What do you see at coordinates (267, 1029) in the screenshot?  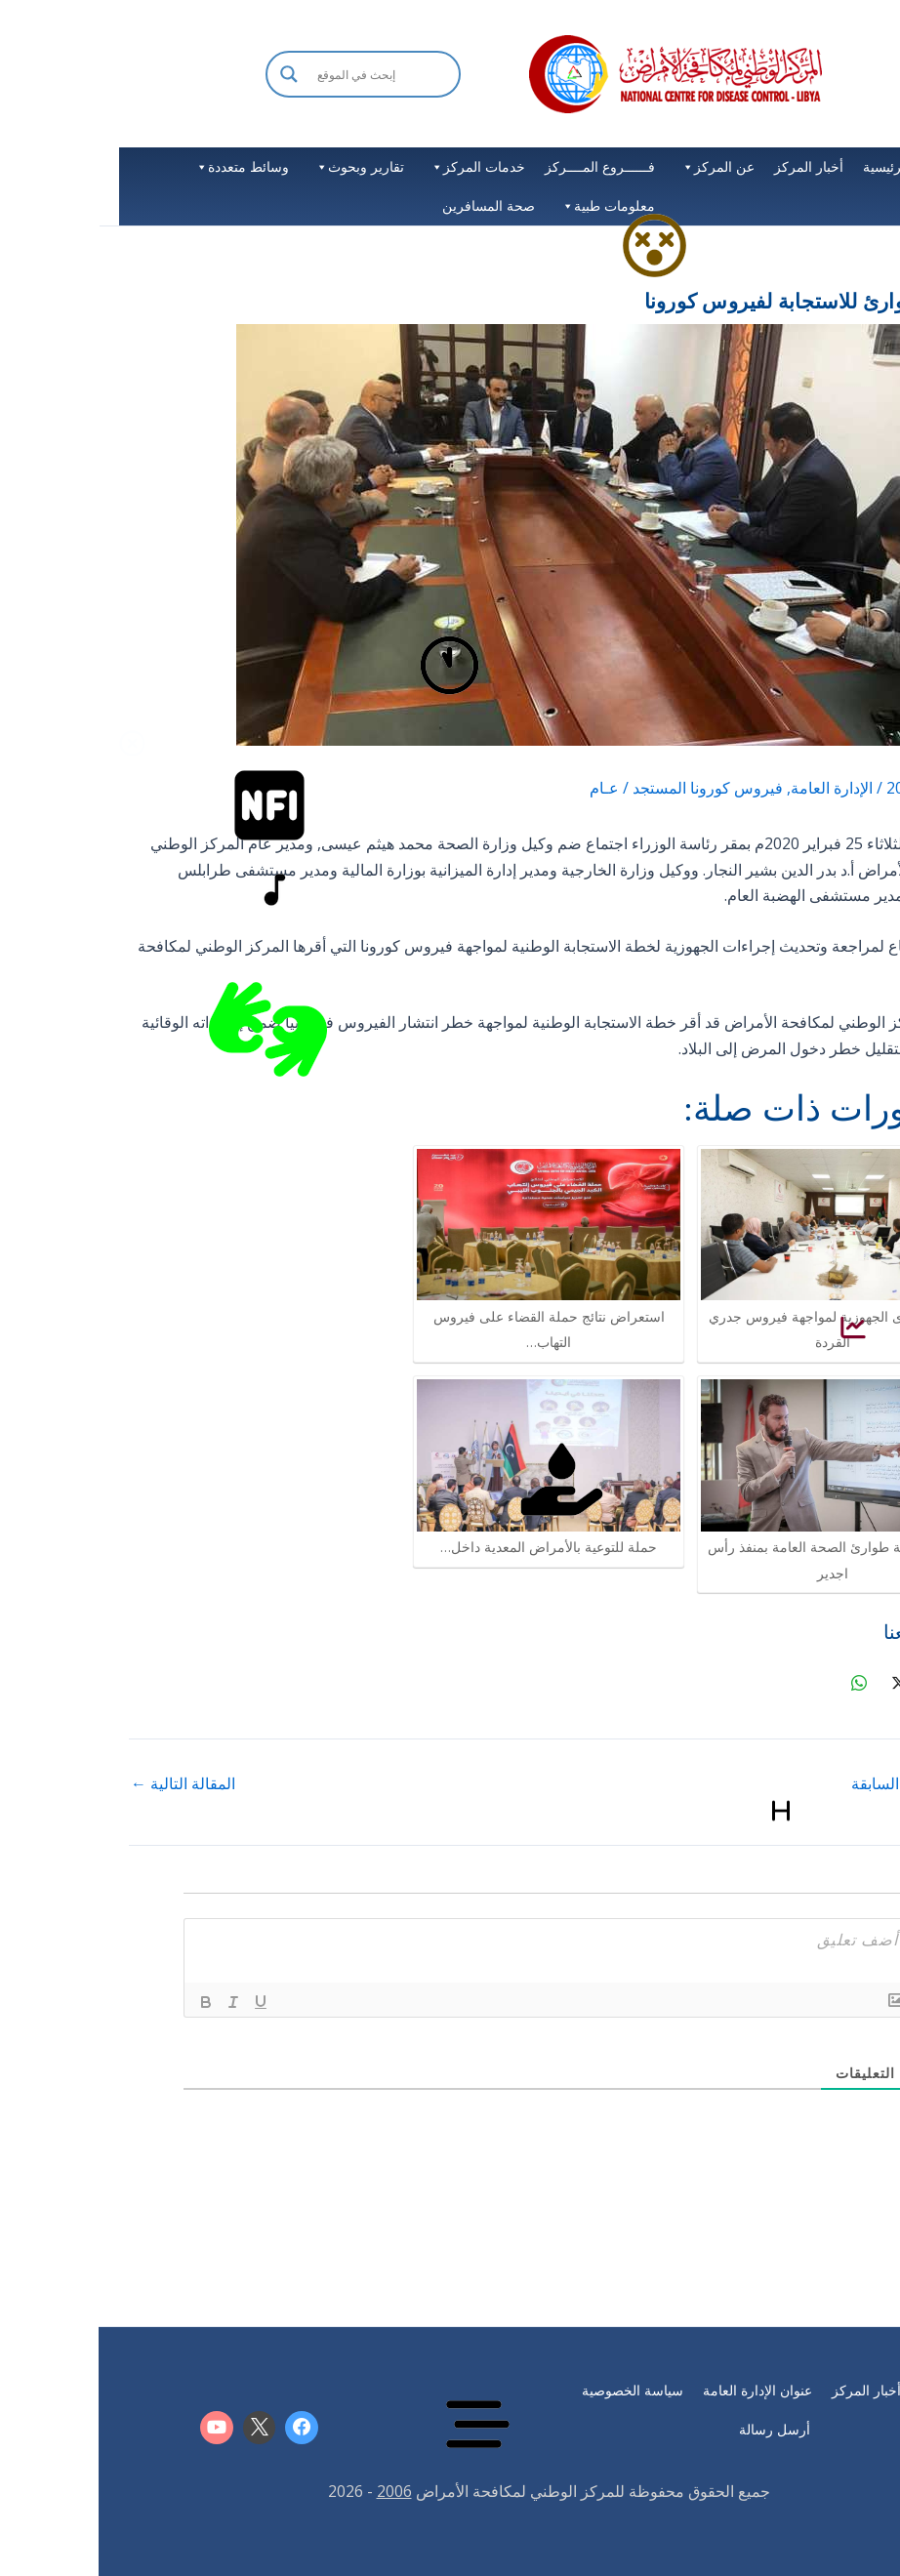 I see `access ASL interpretation services` at bounding box center [267, 1029].